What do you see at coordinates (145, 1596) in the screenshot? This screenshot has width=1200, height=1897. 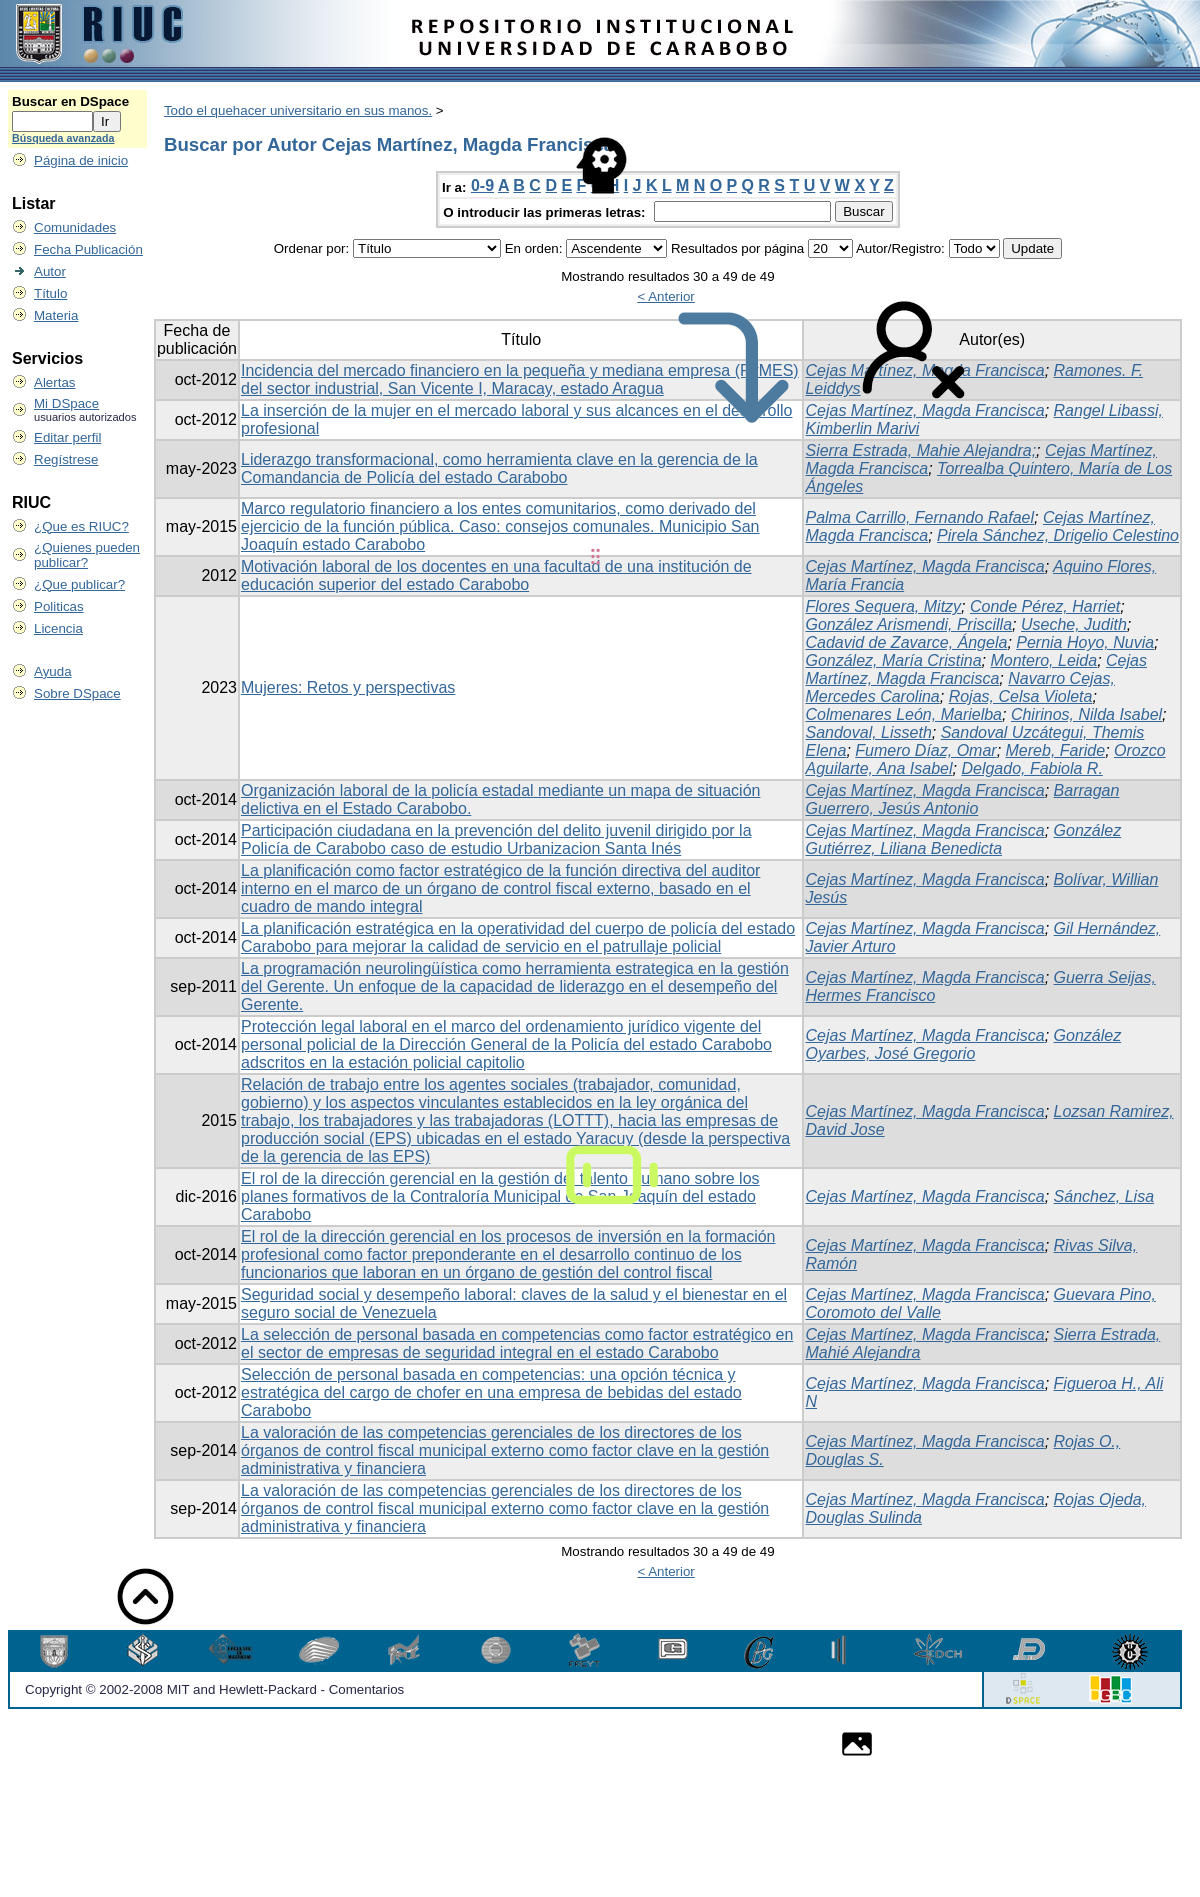 I see `scroll to top of page` at bounding box center [145, 1596].